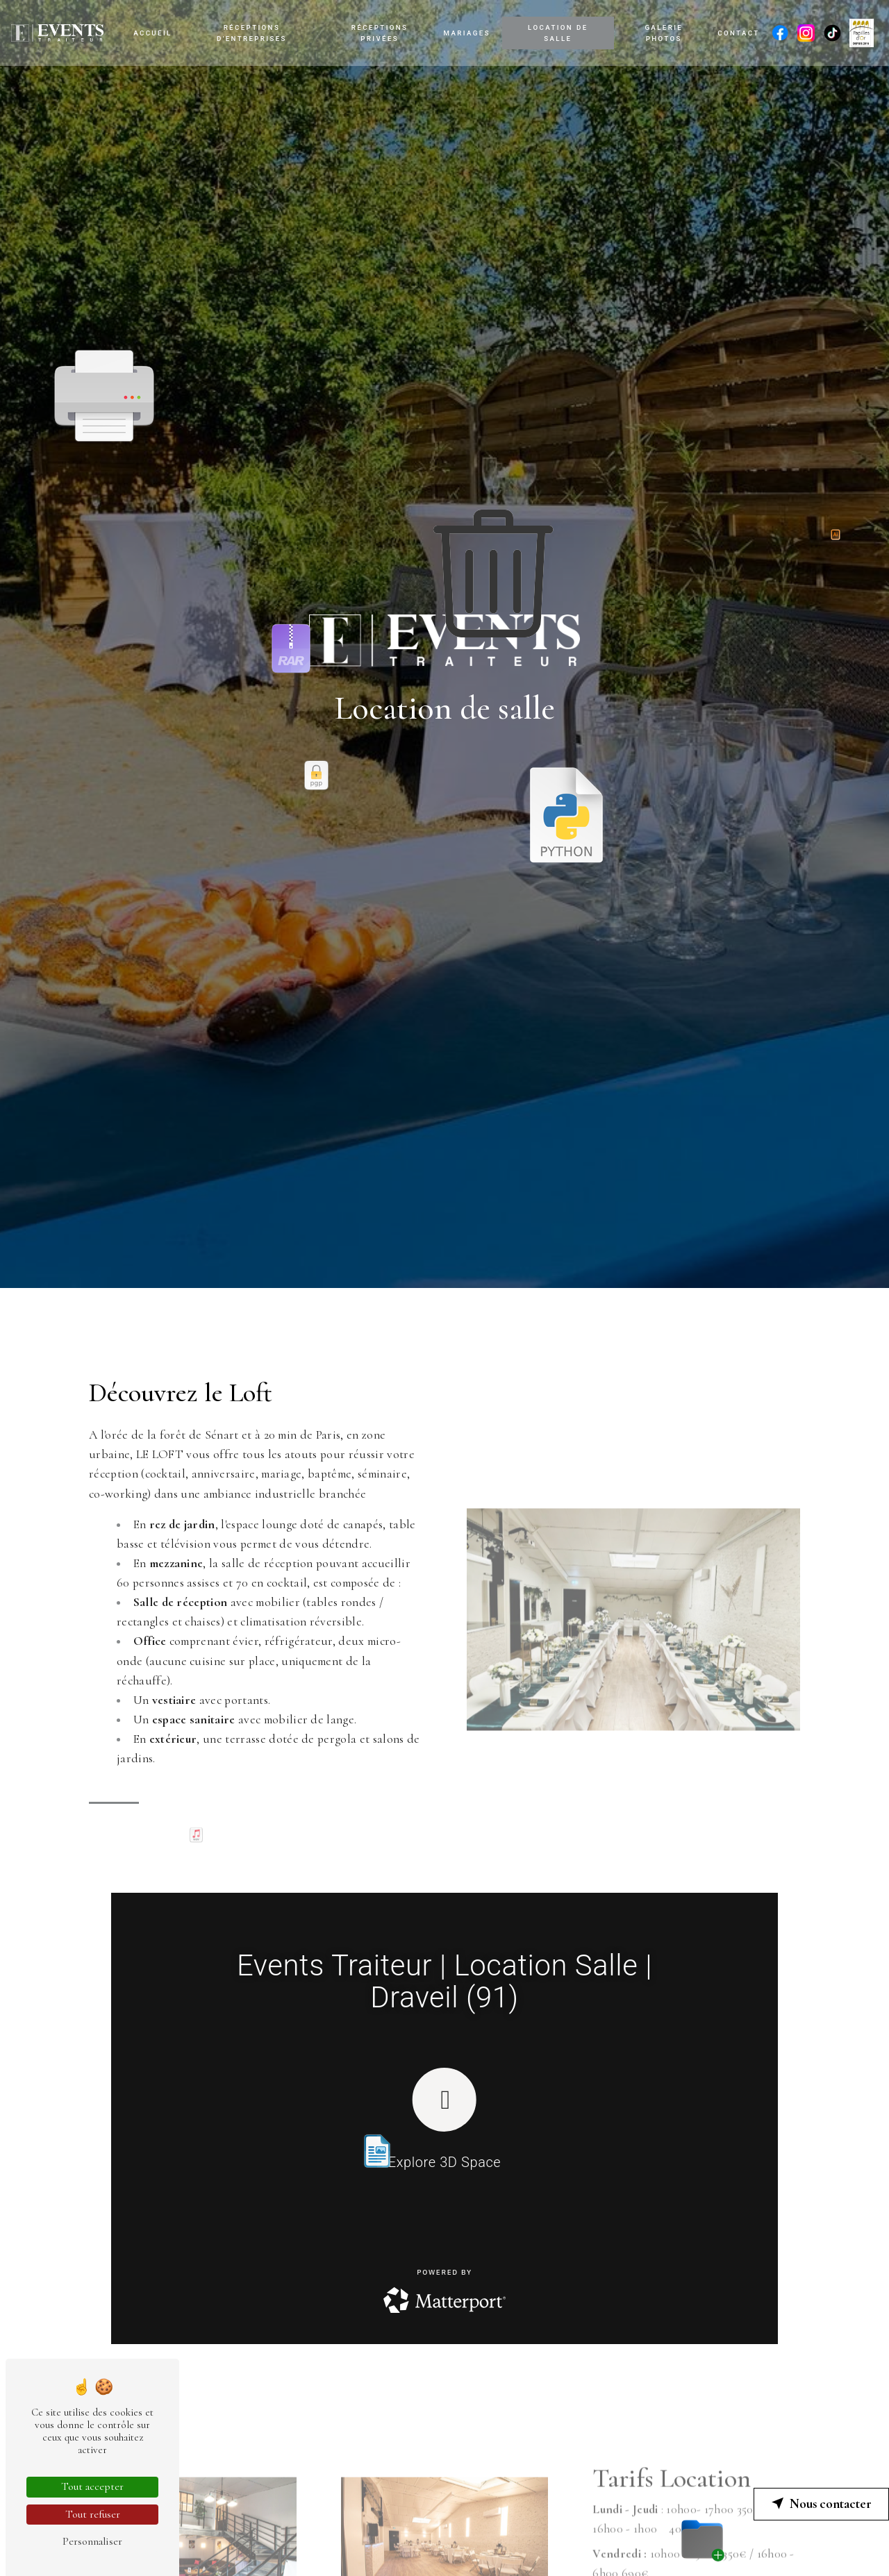 The width and height of the screenshot is (889, 2576). What do you see at coordinates (316, 775) in the screenshot?
I see `indicates a PGP-encrypted file` at bounding box center [316, 775].